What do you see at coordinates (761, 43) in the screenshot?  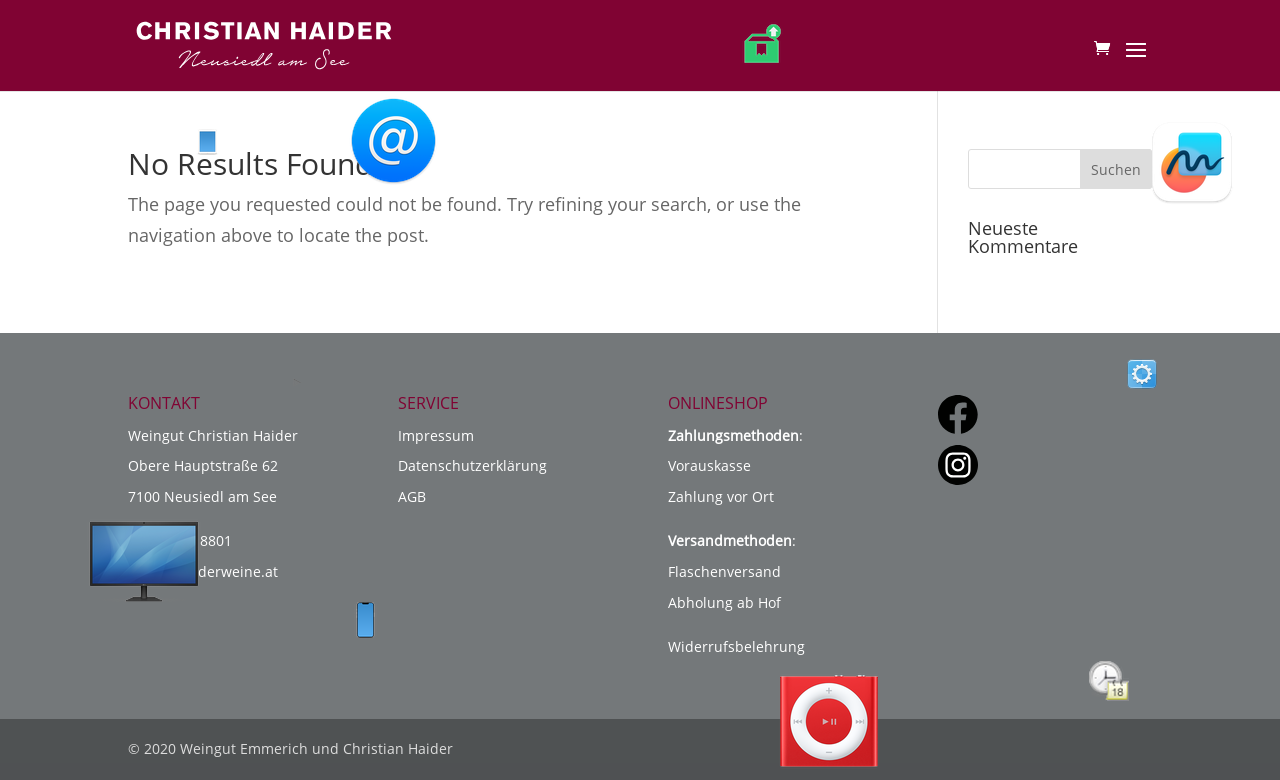 I see `software update available for download` at bounding box center [761, 43].